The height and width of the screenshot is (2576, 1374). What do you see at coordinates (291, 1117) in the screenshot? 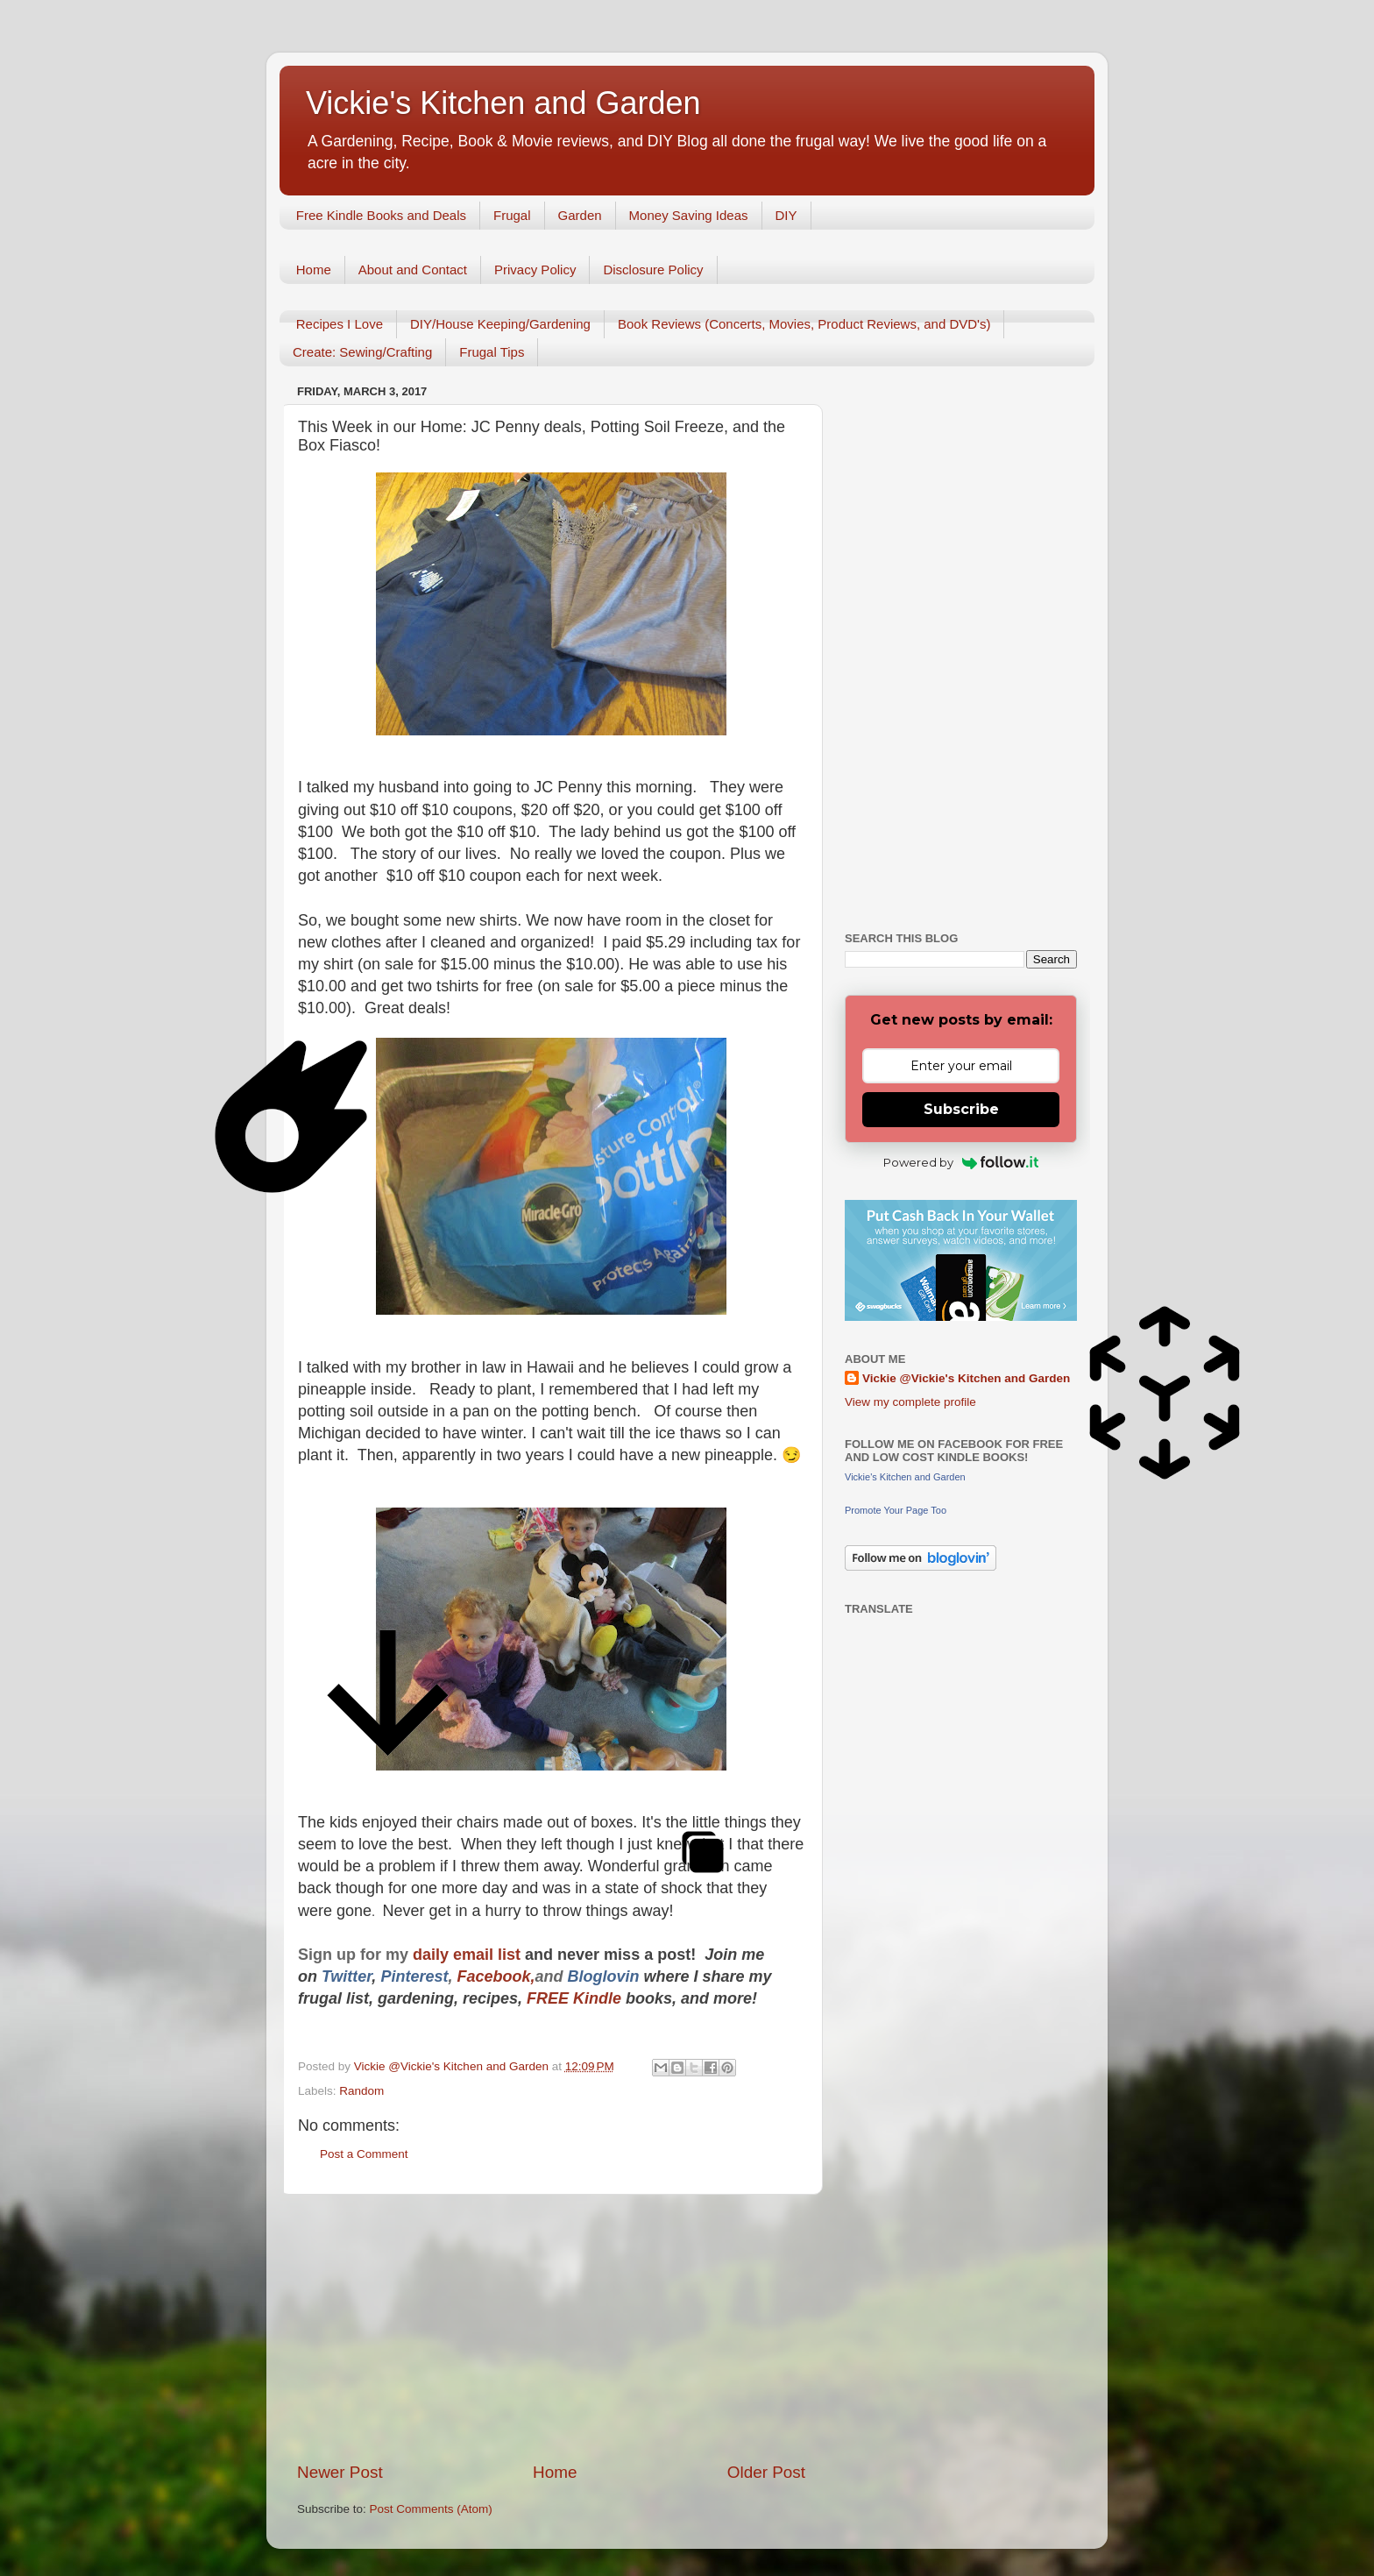
I see `indicates a trending or viral item` at bounding box center [291, 1117].